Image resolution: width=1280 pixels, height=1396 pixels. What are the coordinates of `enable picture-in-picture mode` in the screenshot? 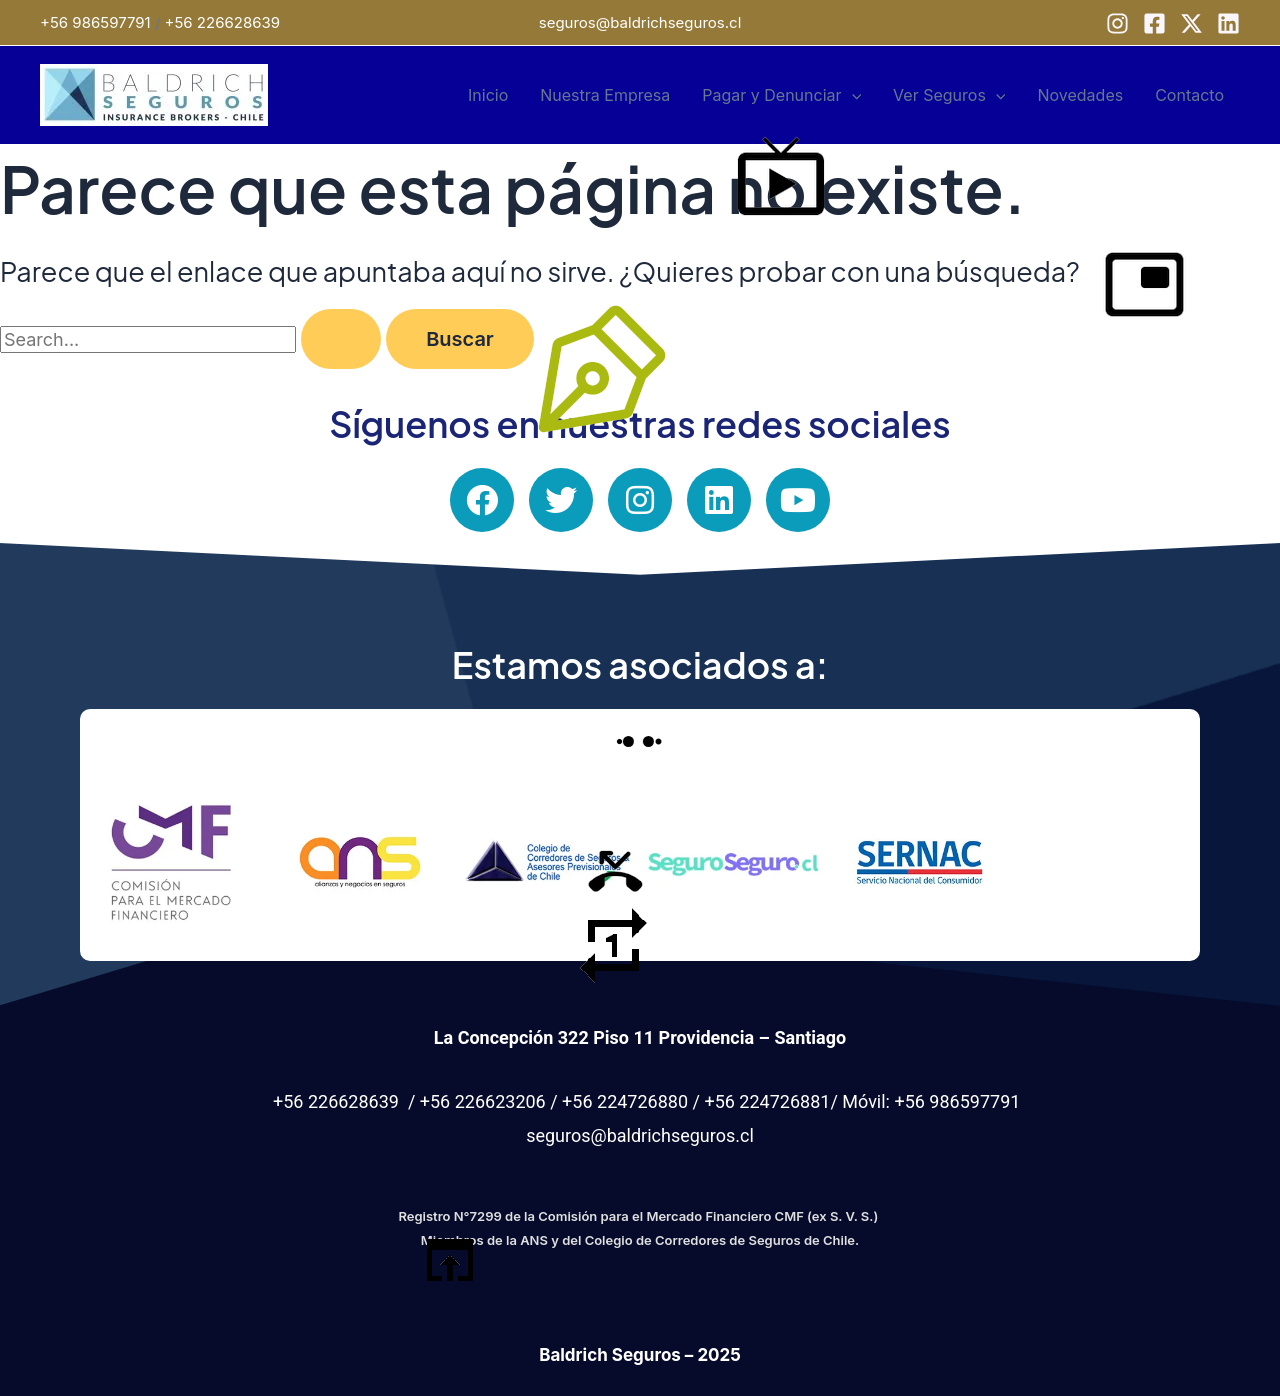 It's located at (1144, 284).